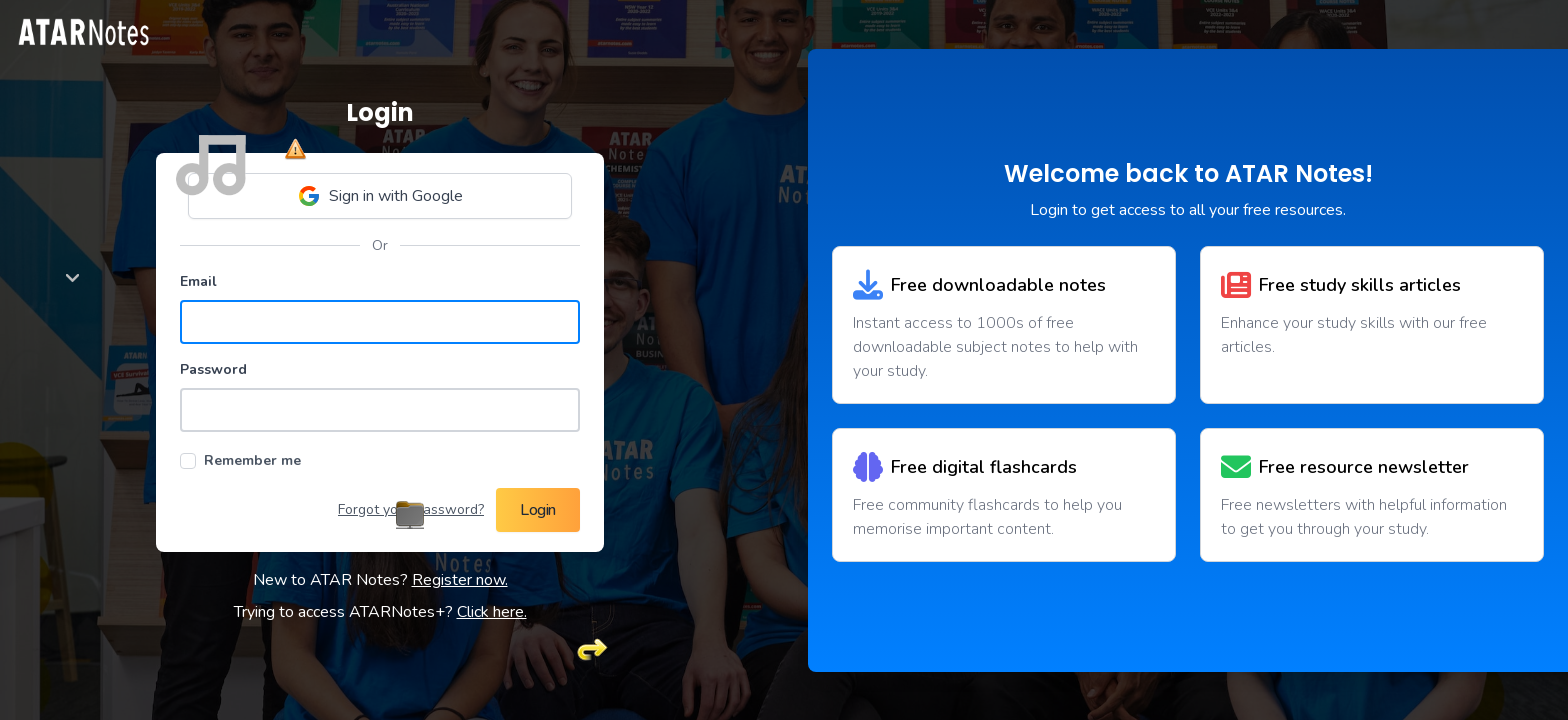 The image size is (1568, 720). I want to click on access files stored on a remote server or network location, so click(410, 515).